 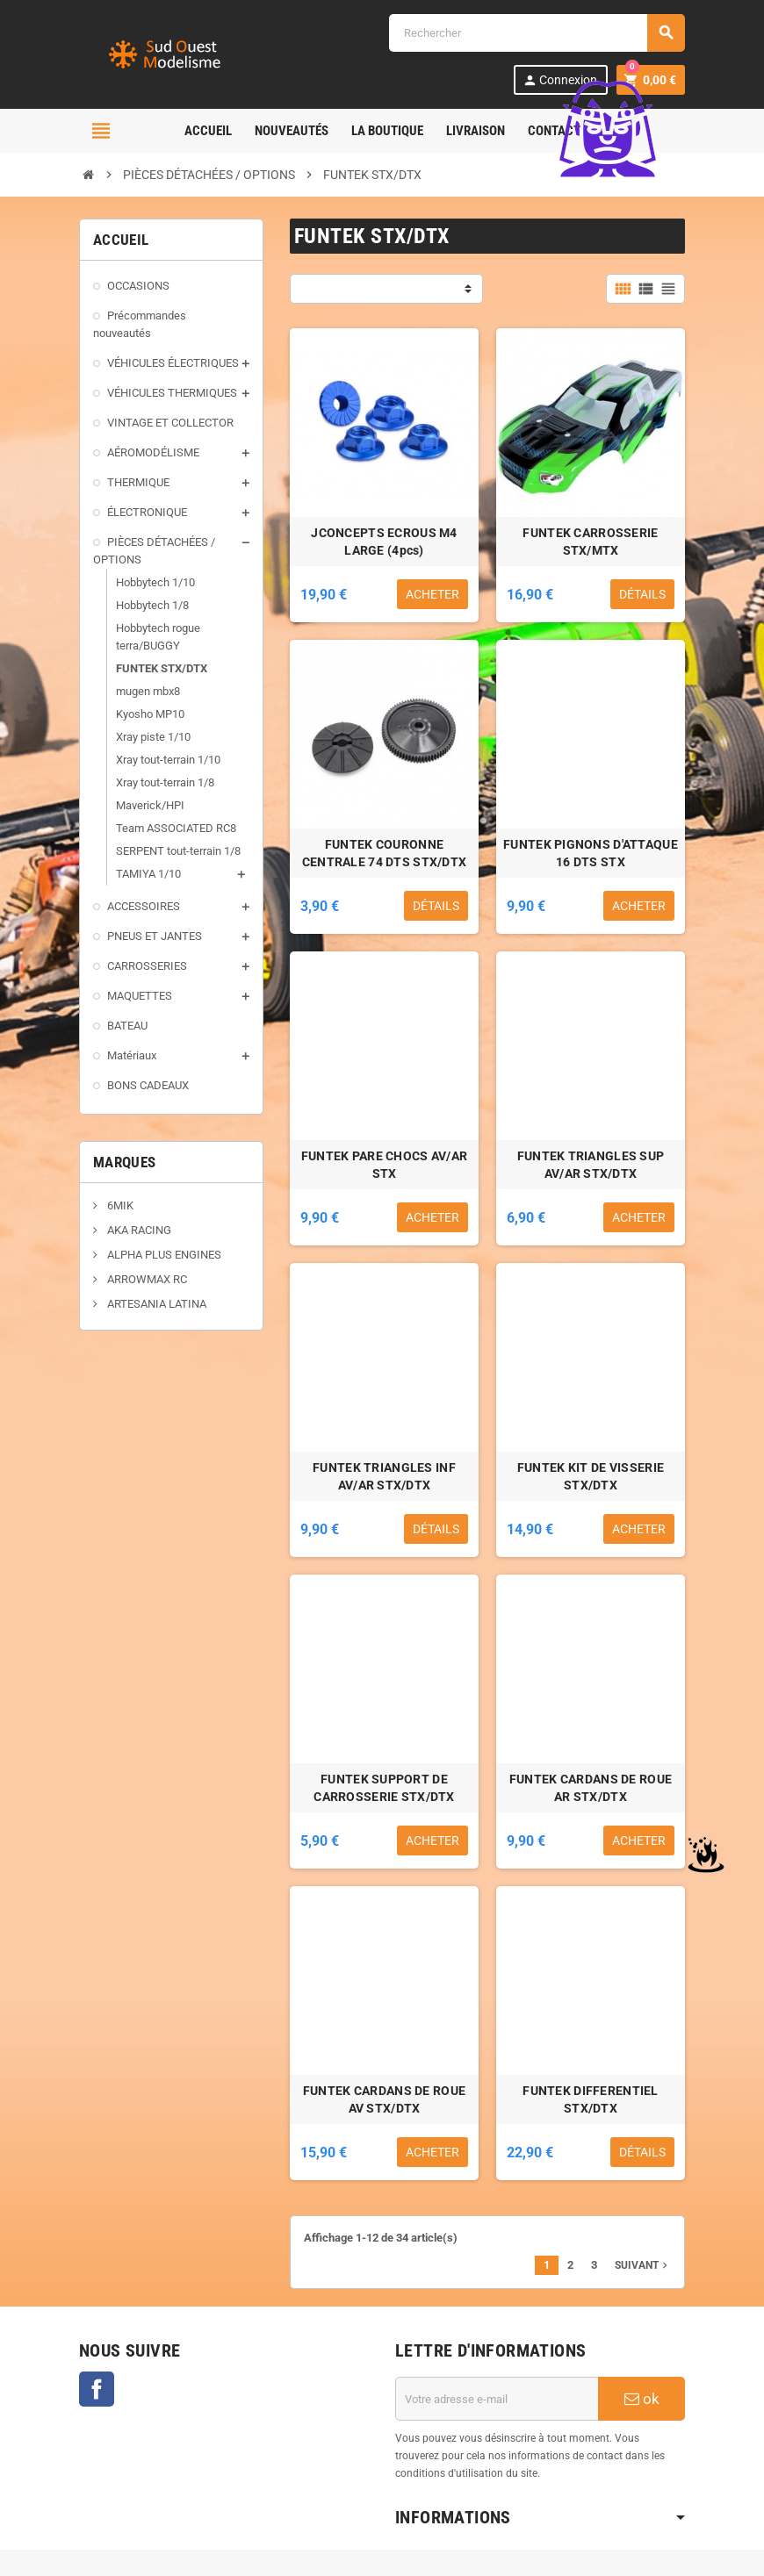 What do you see at coordinates (706, 1855) in the screenshot?
I see `indicates fire damage or burning status effect` at bounding box center [706, 1855].